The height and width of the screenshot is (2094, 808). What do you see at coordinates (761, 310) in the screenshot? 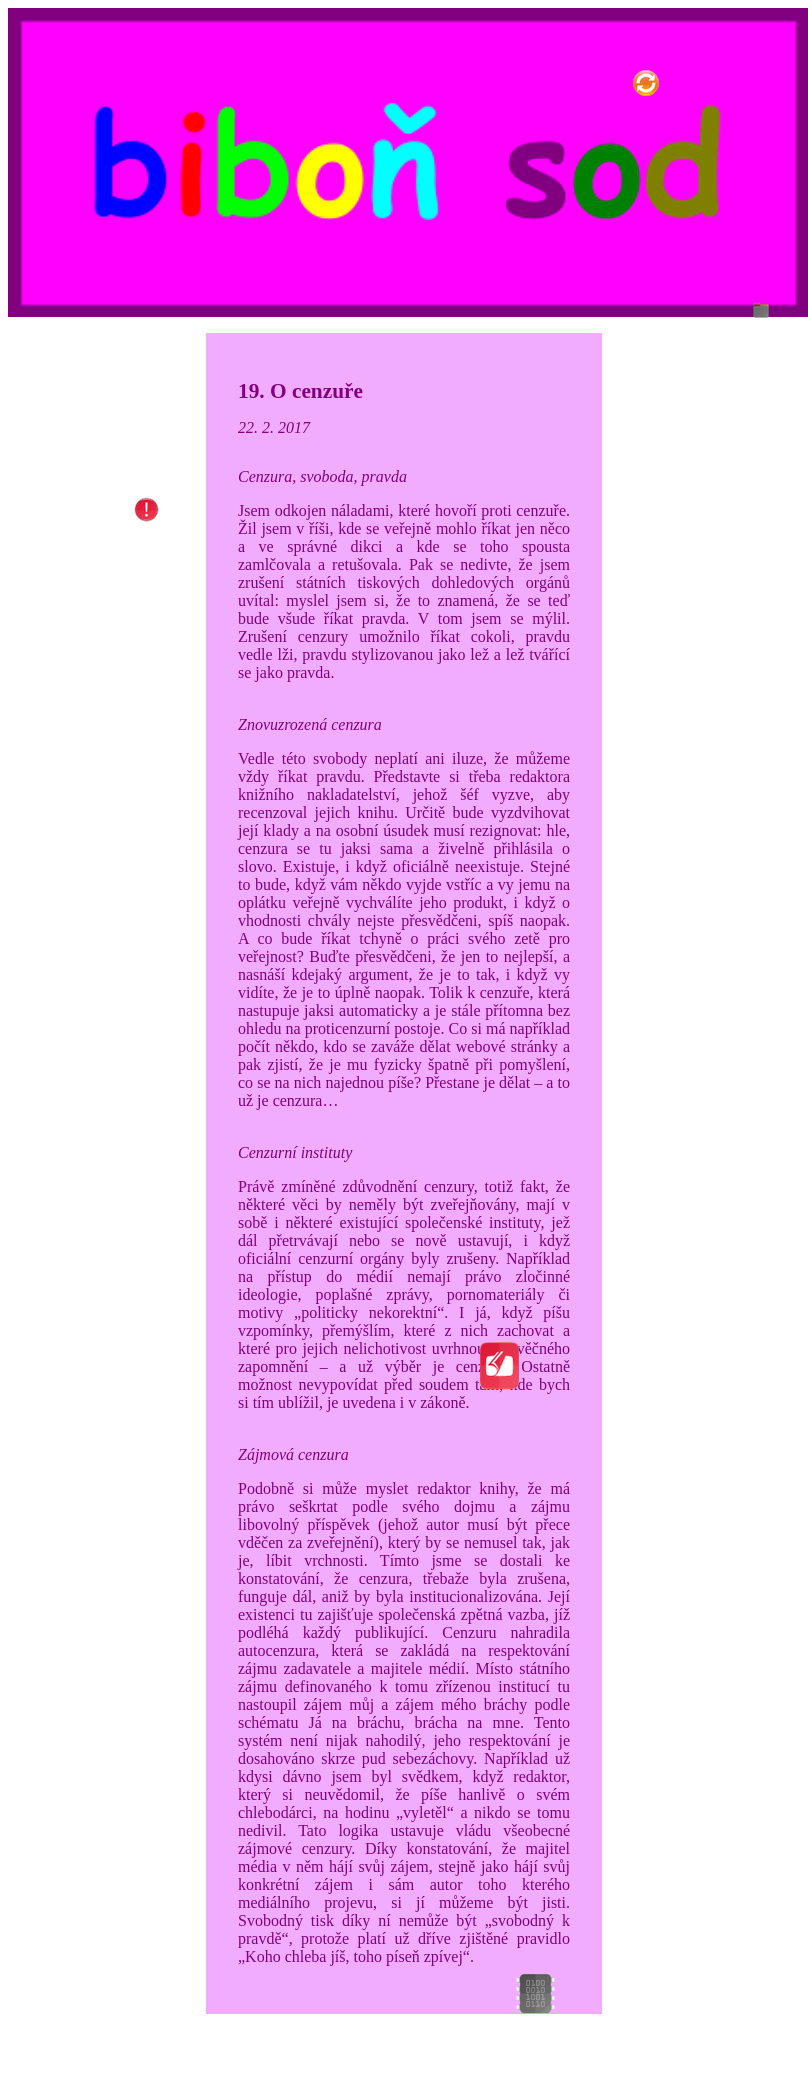
I see `open file folder` at bounding box center [761, 310].